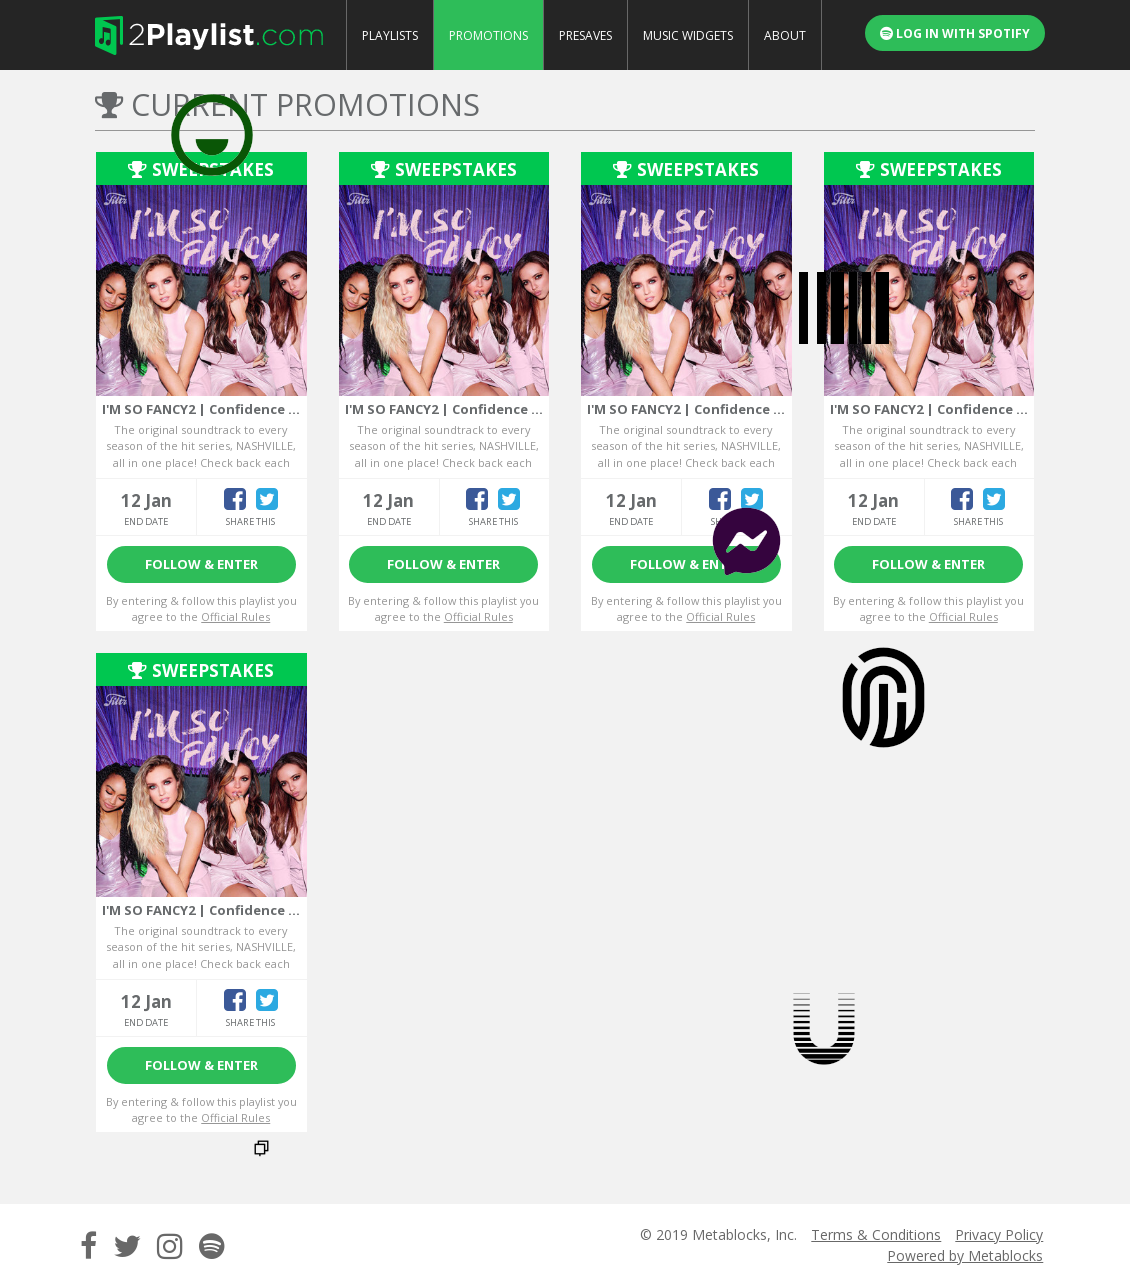  I want to click on add an emoji or reaction, so click(212, 135).